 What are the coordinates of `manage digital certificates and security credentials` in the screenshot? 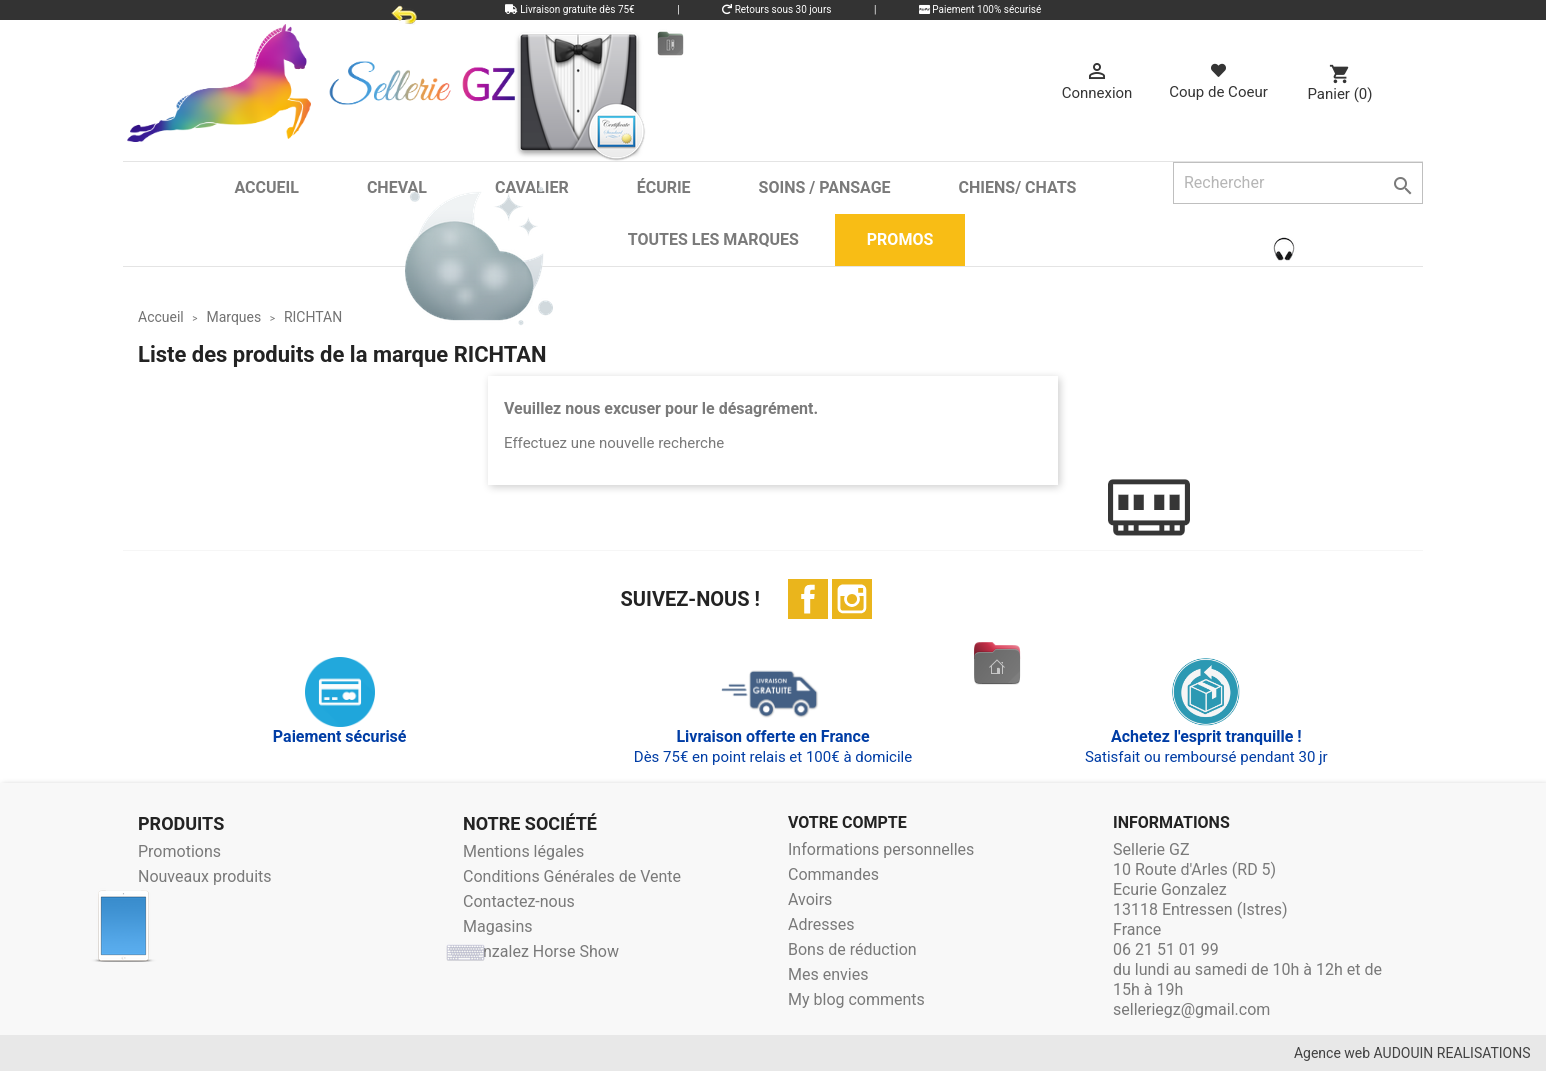 It's located at (578, 95).